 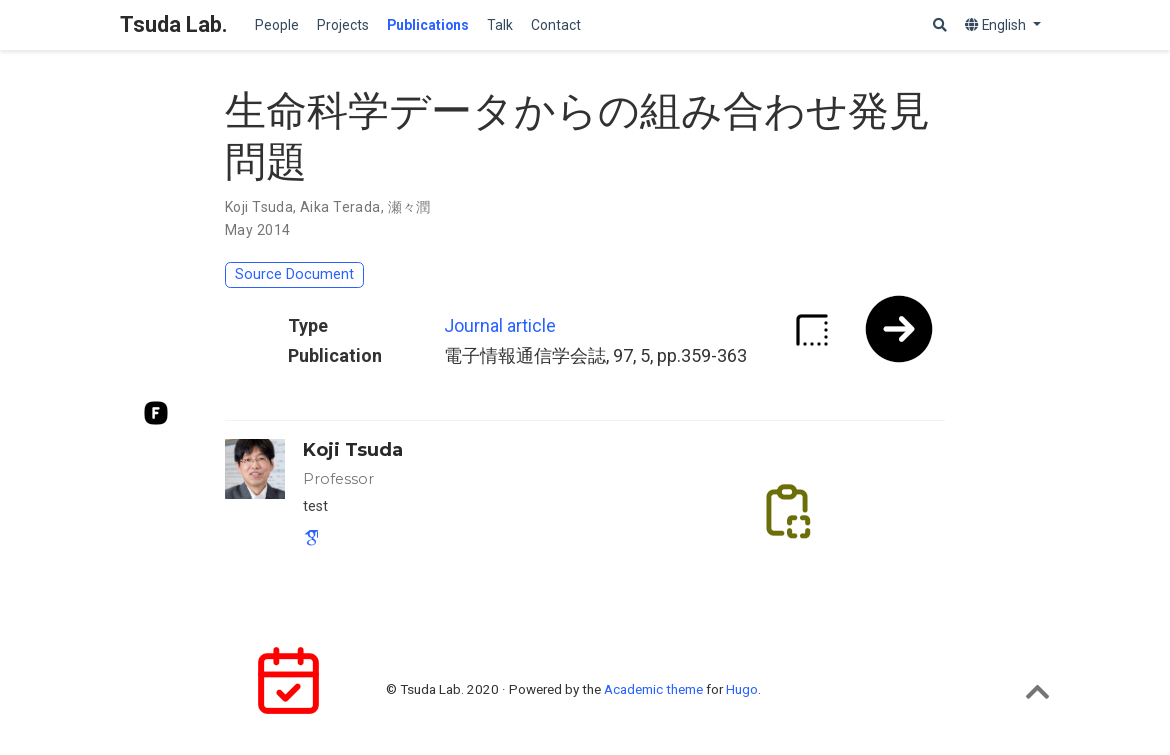 I want to click on facebook app or service integration, so click(x=156, y=413).